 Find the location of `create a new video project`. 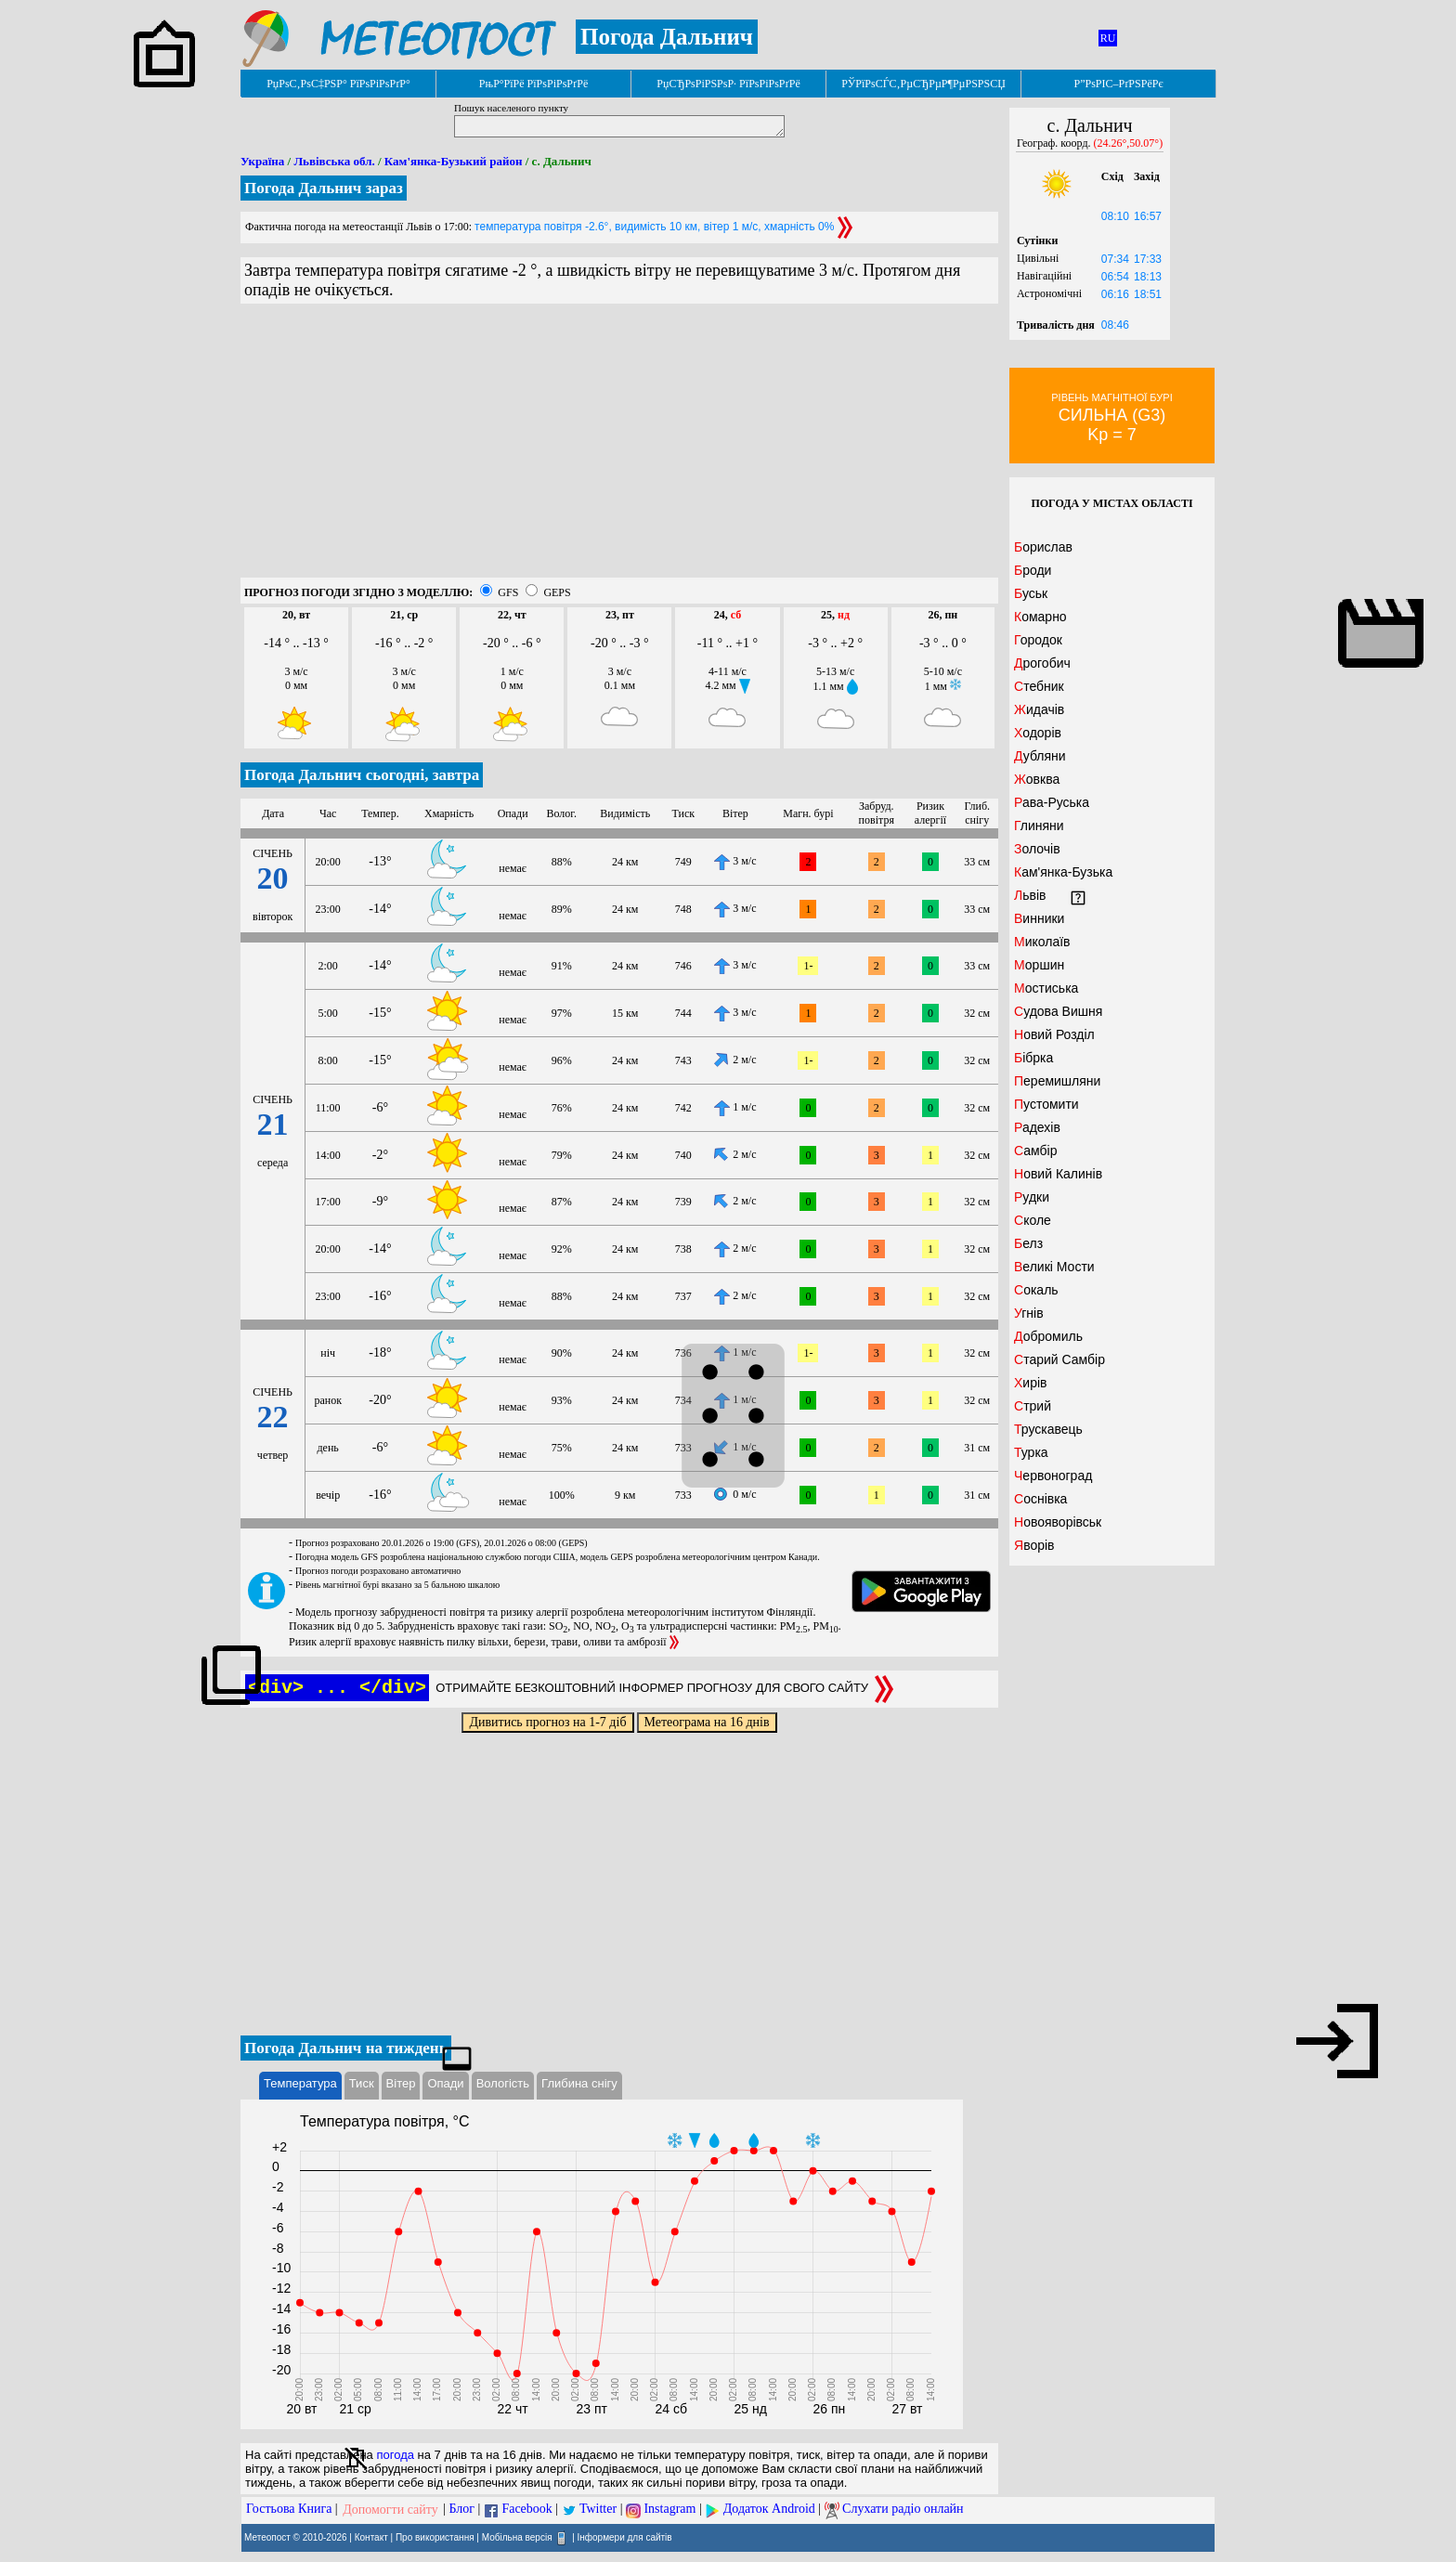

create a new video project is located at coordinates (1381, 633).